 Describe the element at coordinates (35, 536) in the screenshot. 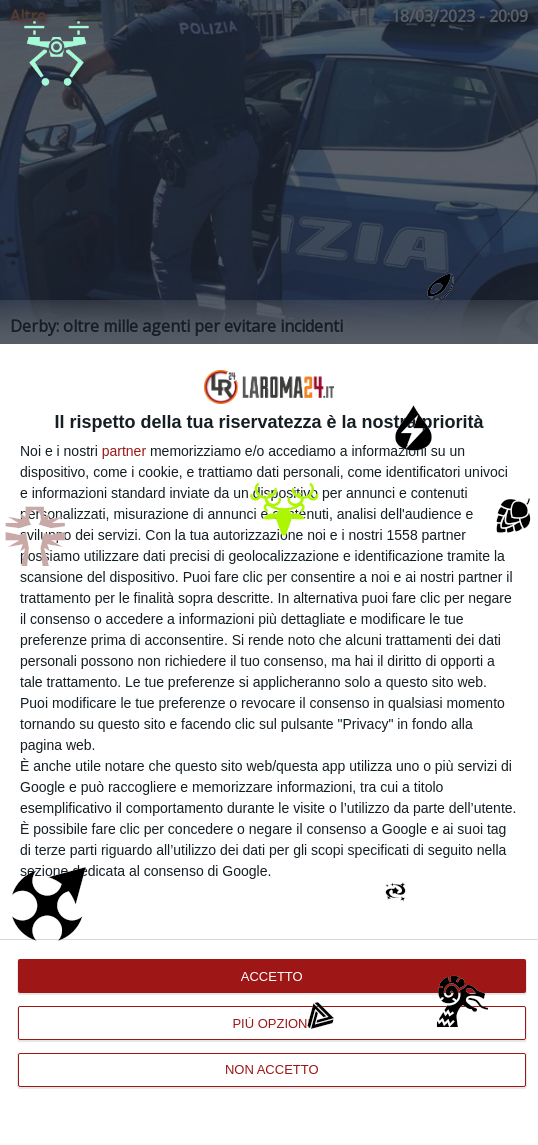

I see `indicates player has an active power-up or buff` at that location.